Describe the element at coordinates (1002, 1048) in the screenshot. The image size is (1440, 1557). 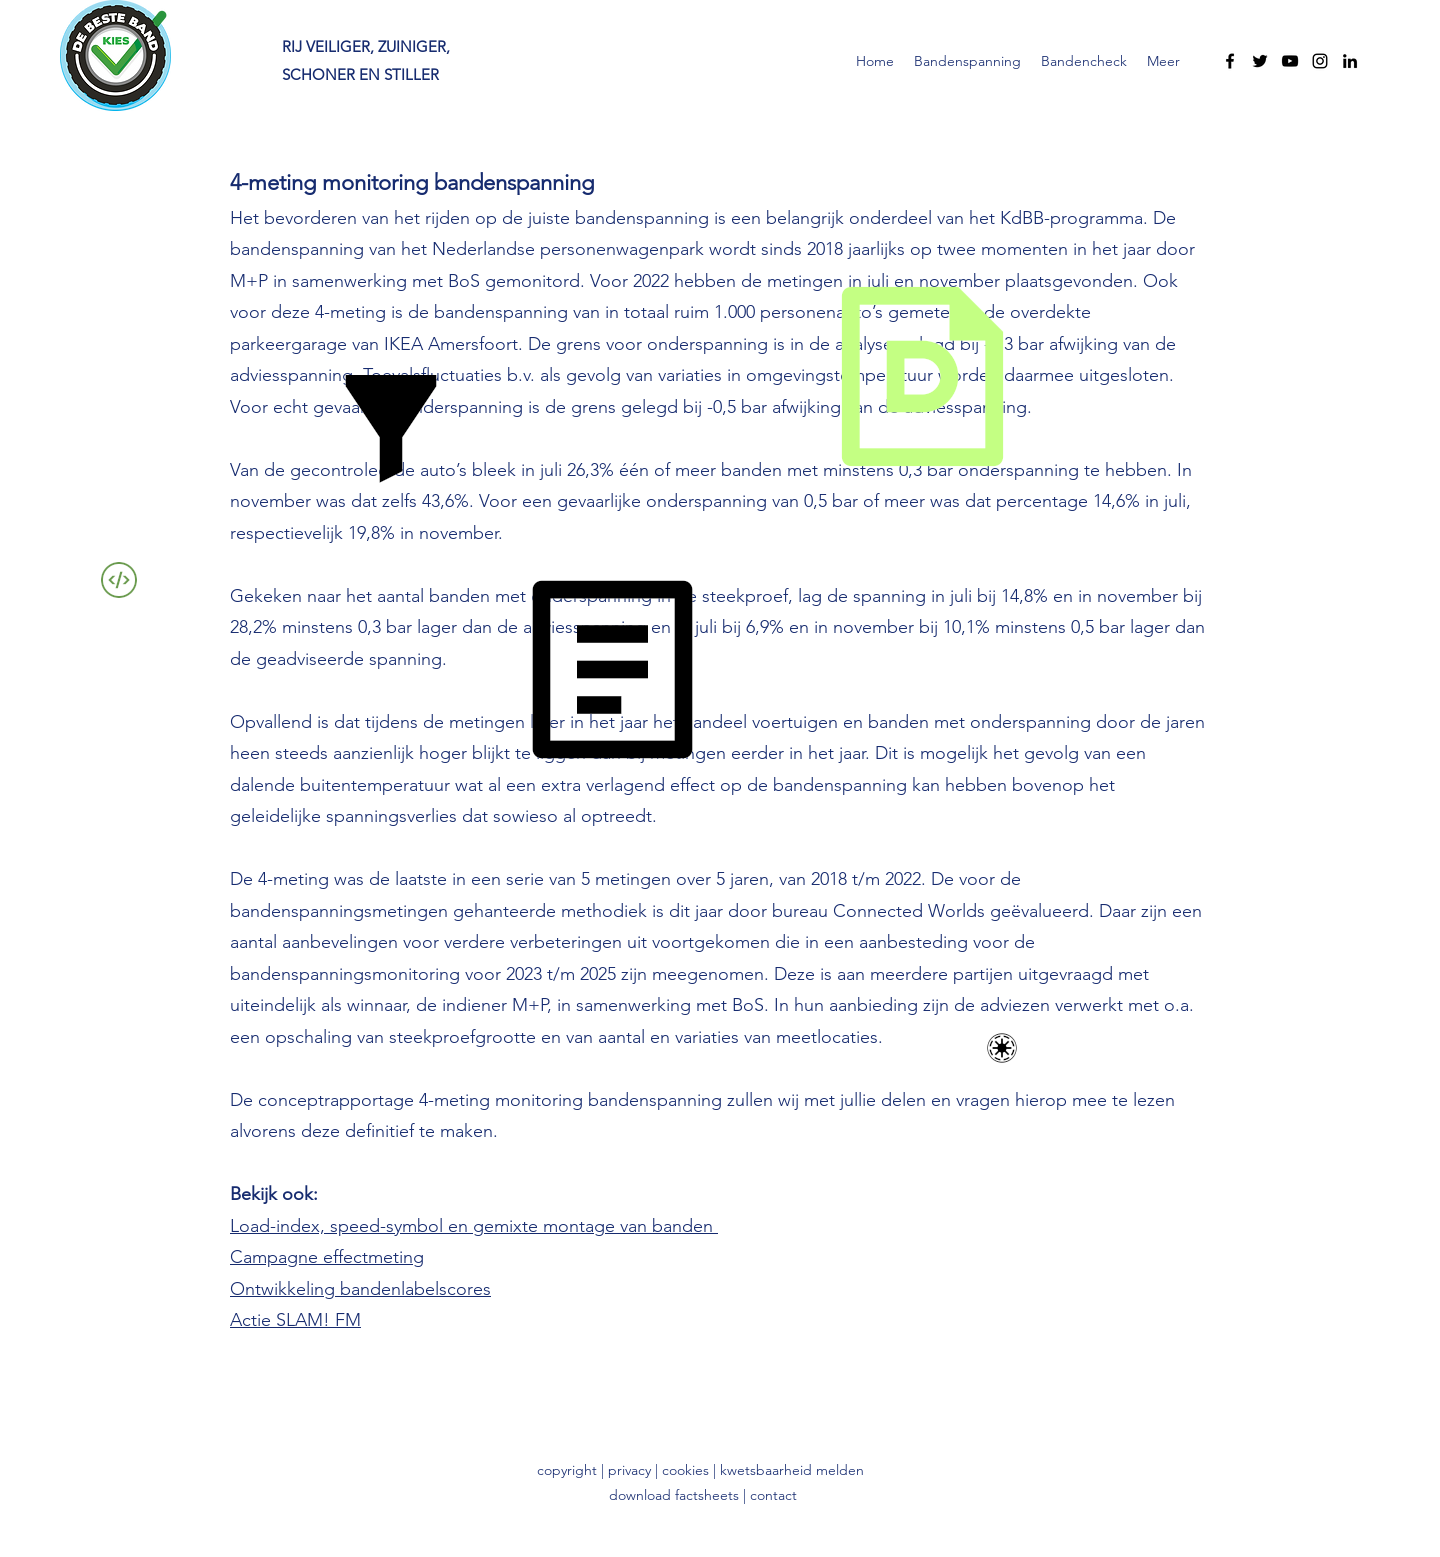
I see `galactic republic logo from star wars` at that location.